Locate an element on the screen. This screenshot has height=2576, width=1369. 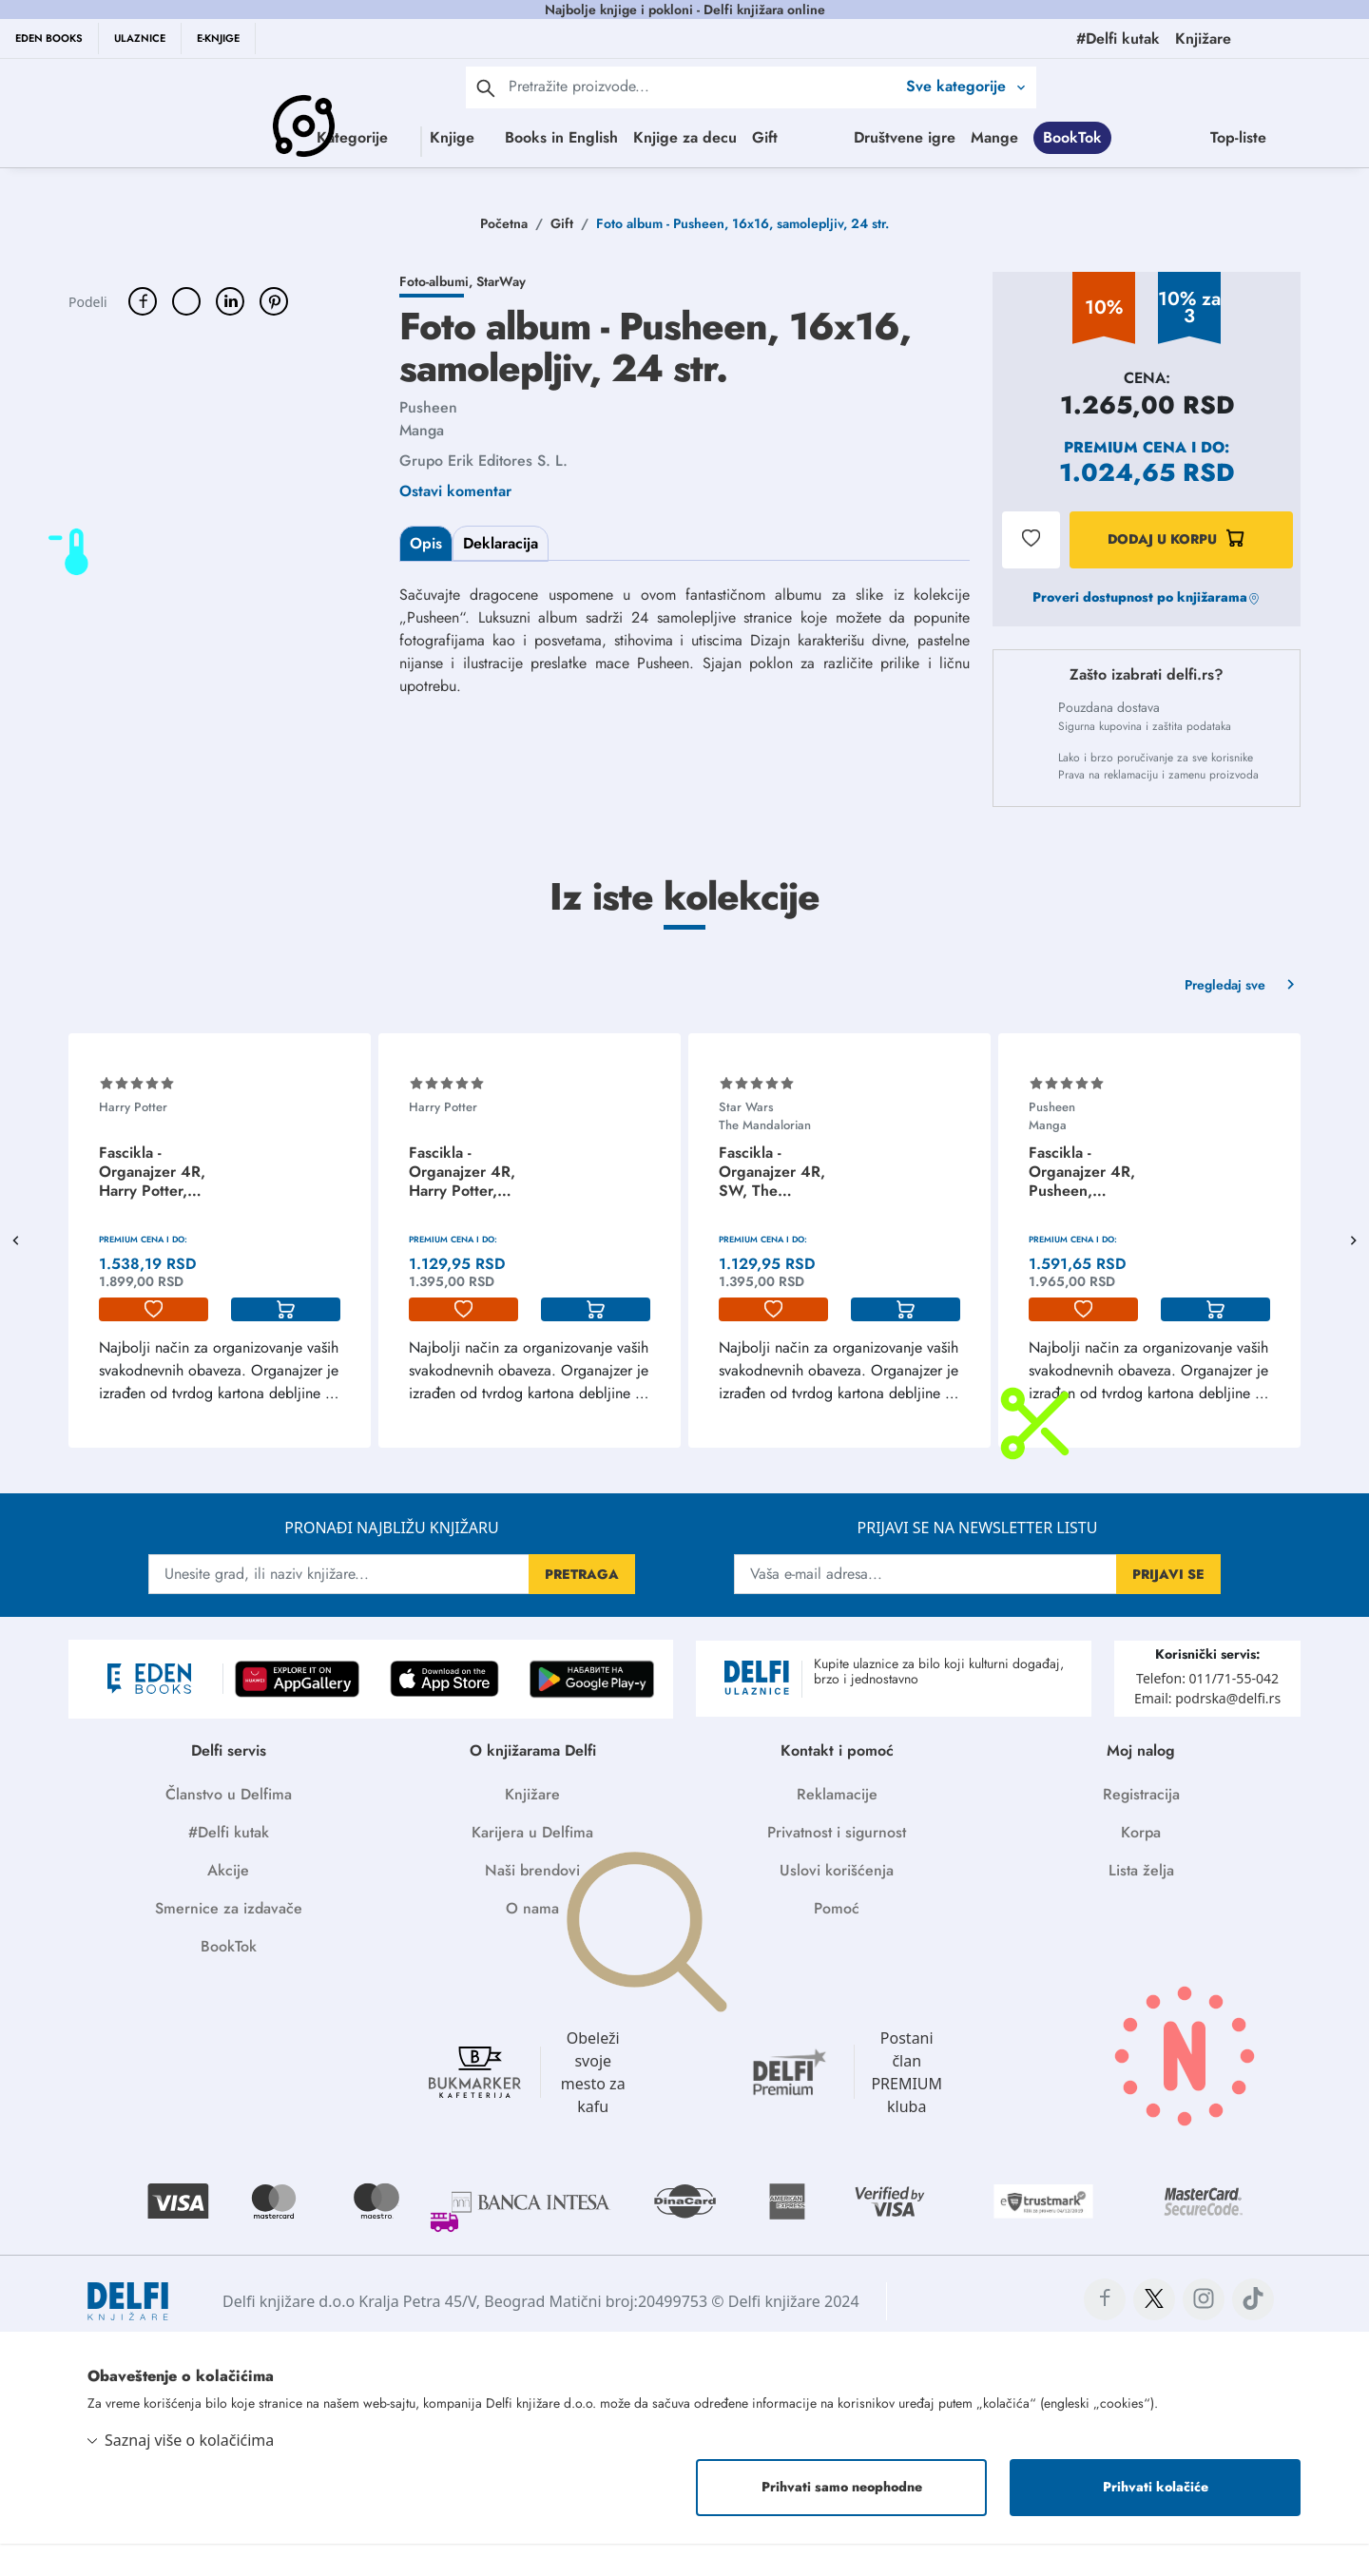
indicates a draft or pending status for an item is located at coordinates (1185, 2056).